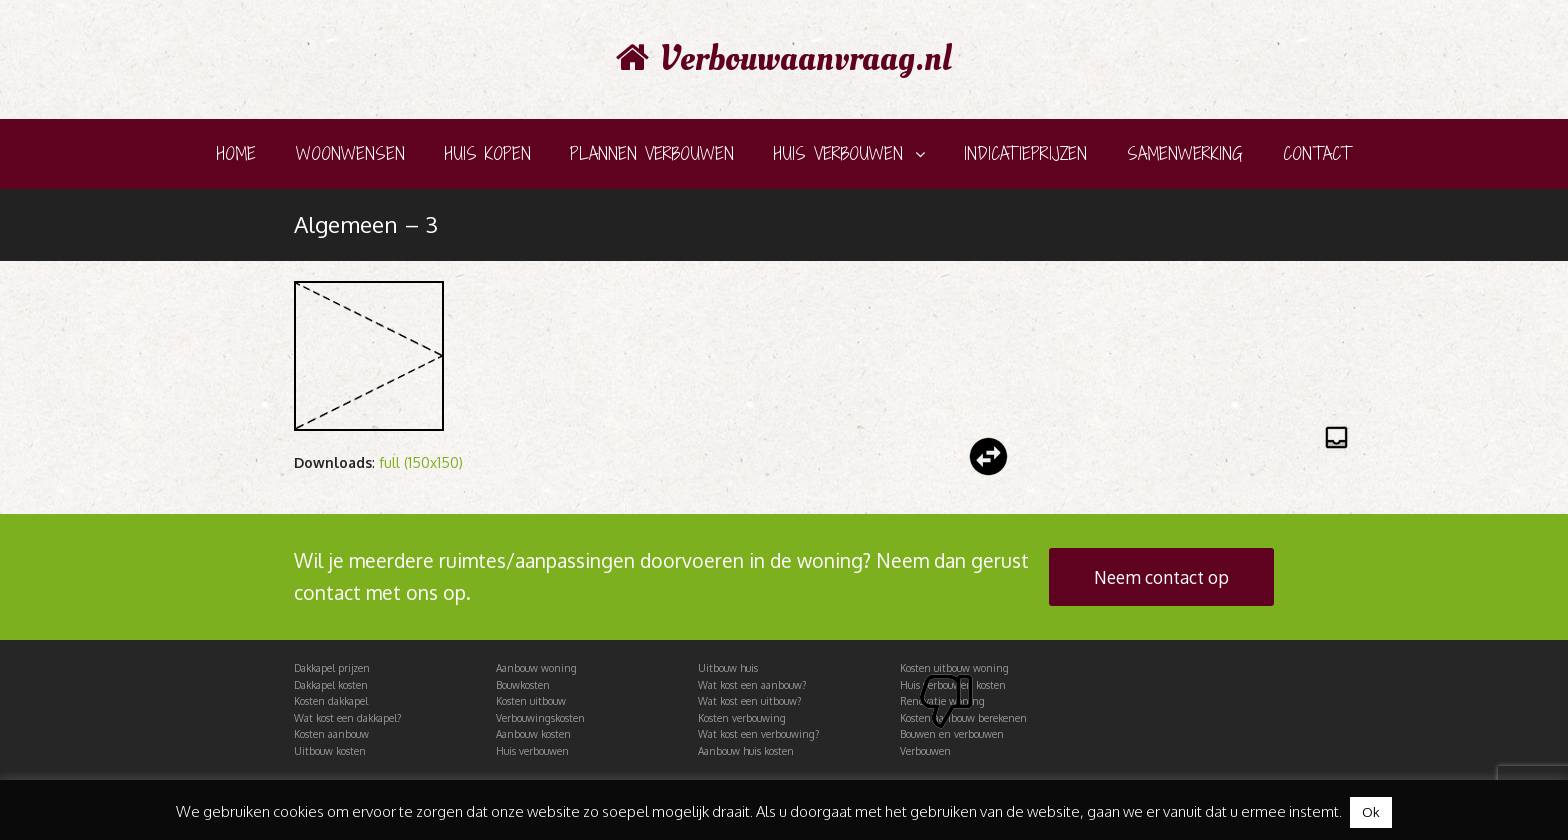  I want to click on access your inbox, so click(1336, 437).